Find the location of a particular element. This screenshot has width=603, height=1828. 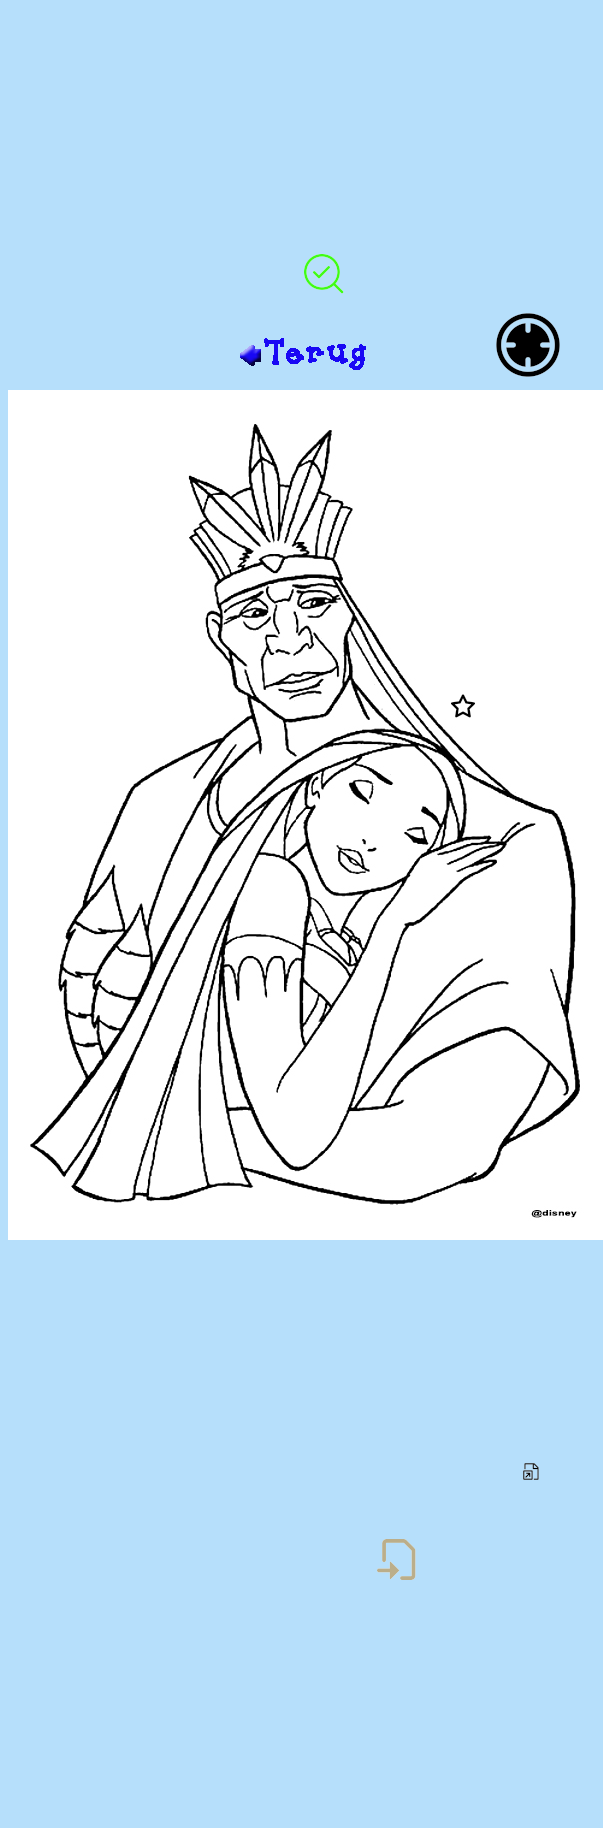

add item to favorites is located at coordinates (463, 707).